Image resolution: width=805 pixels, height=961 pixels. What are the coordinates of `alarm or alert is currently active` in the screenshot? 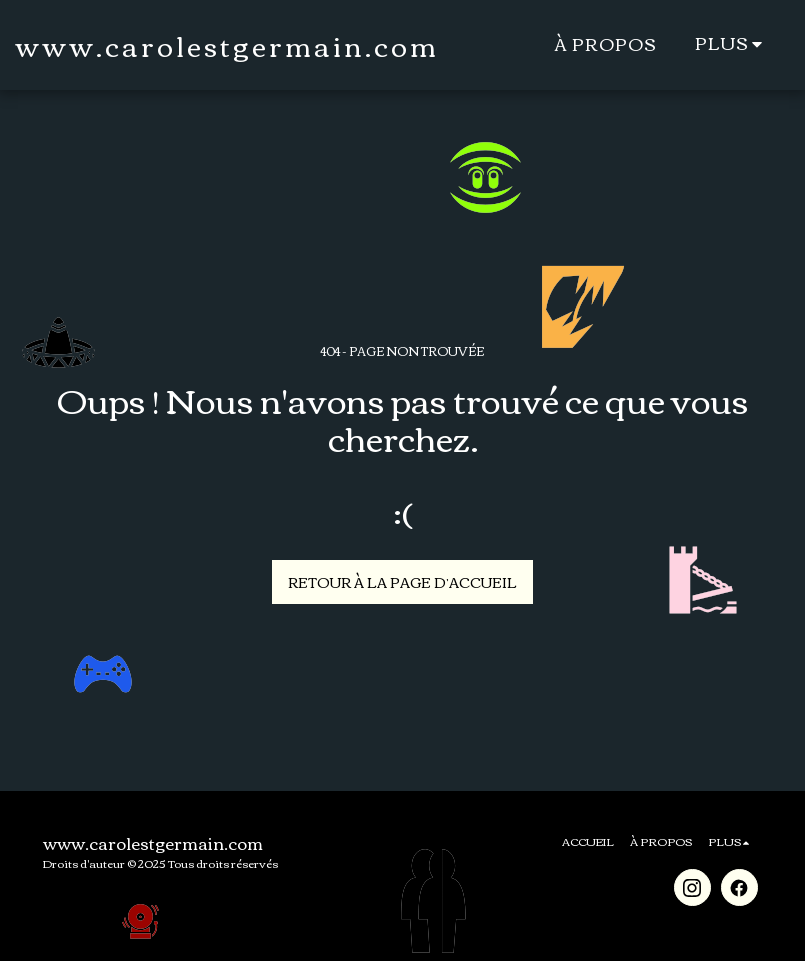 It's located at (140, 920).